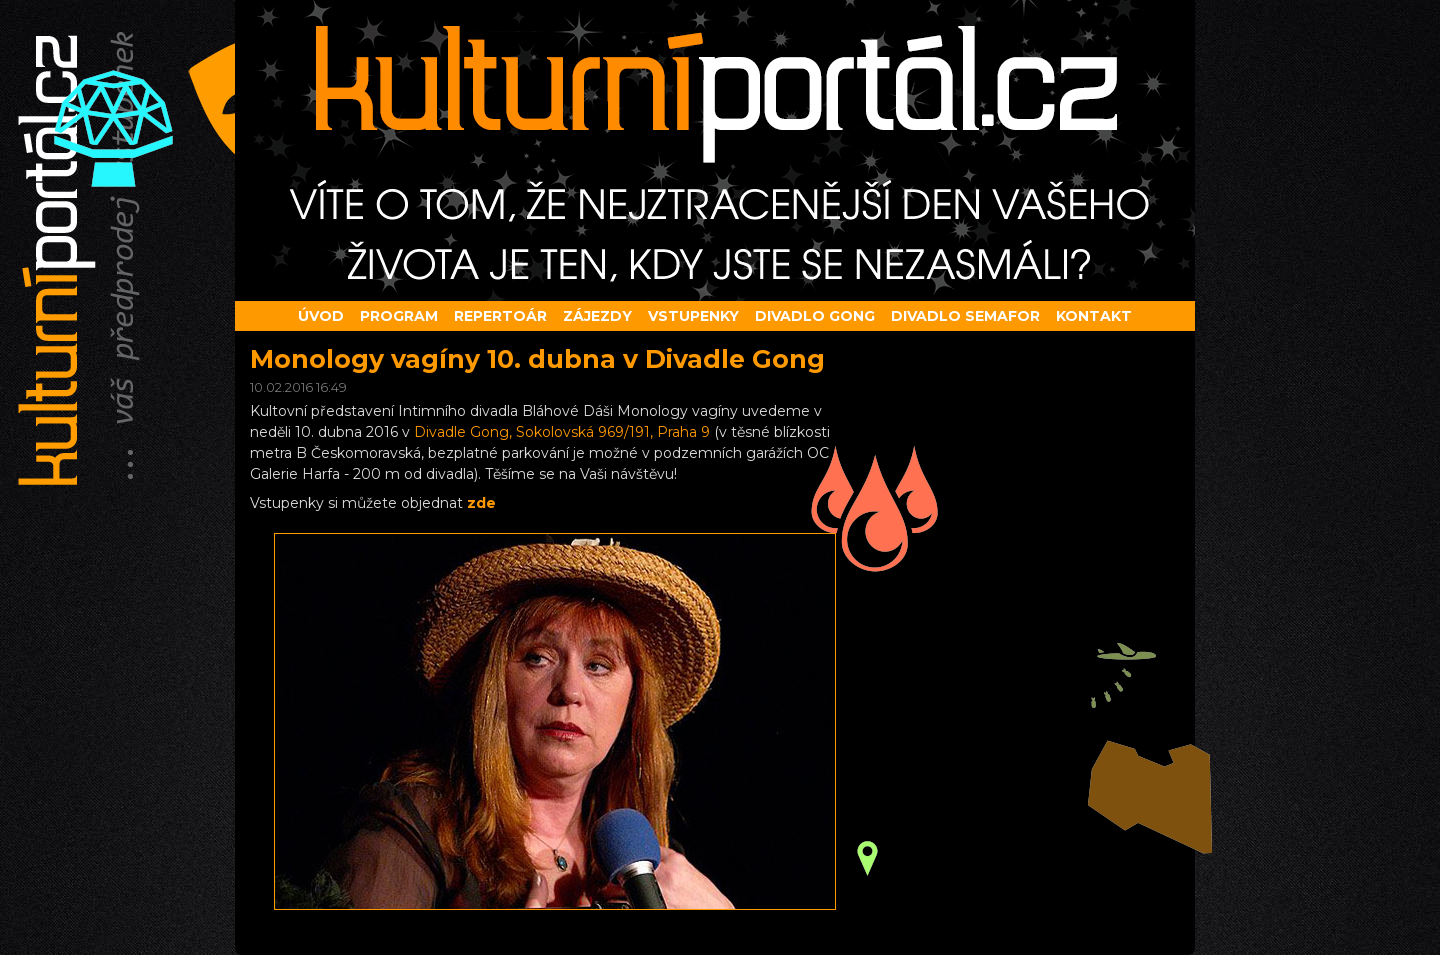  I want to click on indicates humidity or moisture level, so click(875, 509).